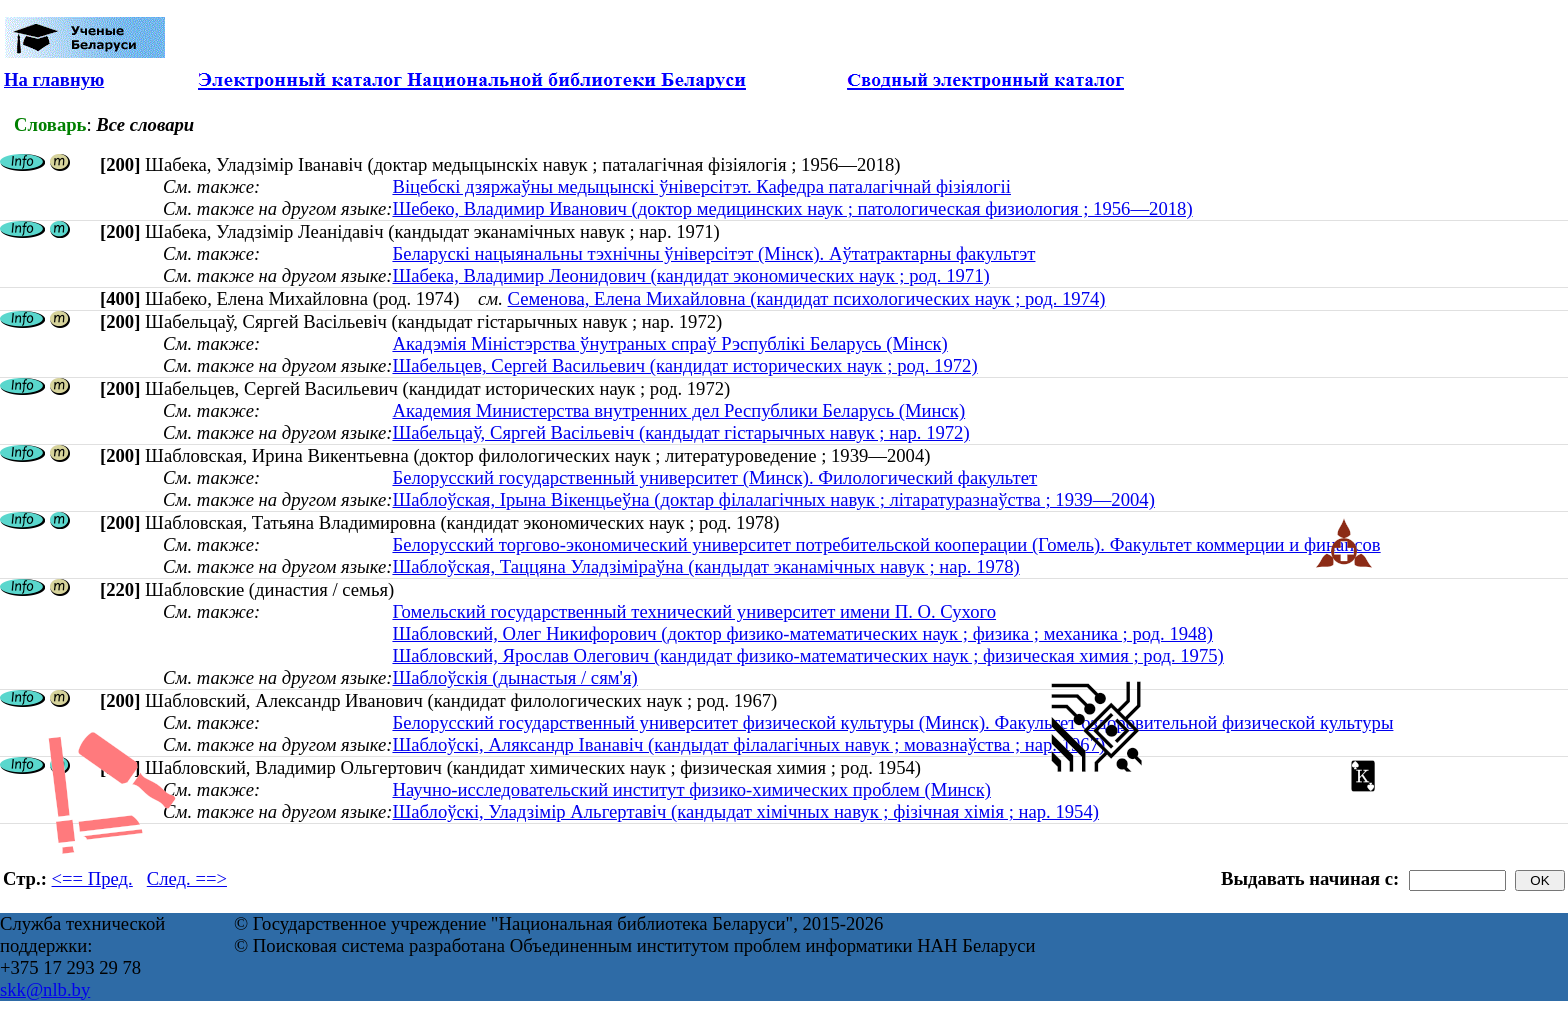  Describe the element at coordinates (112, 793) in the screenshot. I see `woodworking tools or crafting section` at that location.